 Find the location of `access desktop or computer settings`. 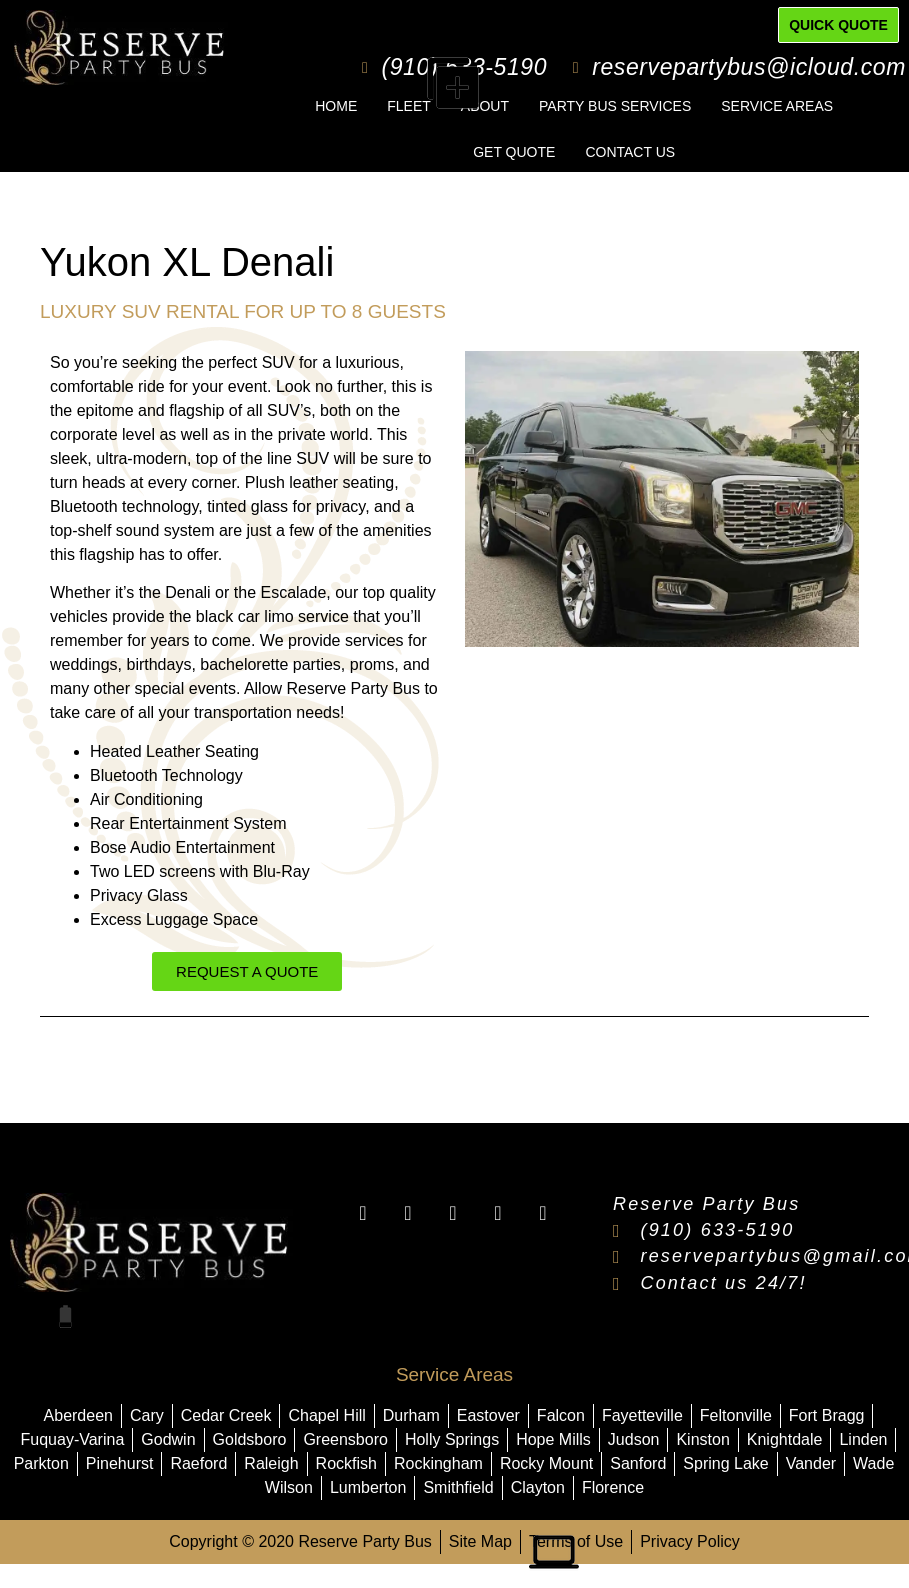

access desktop or computer settings is located at coordinates (554, 1552).